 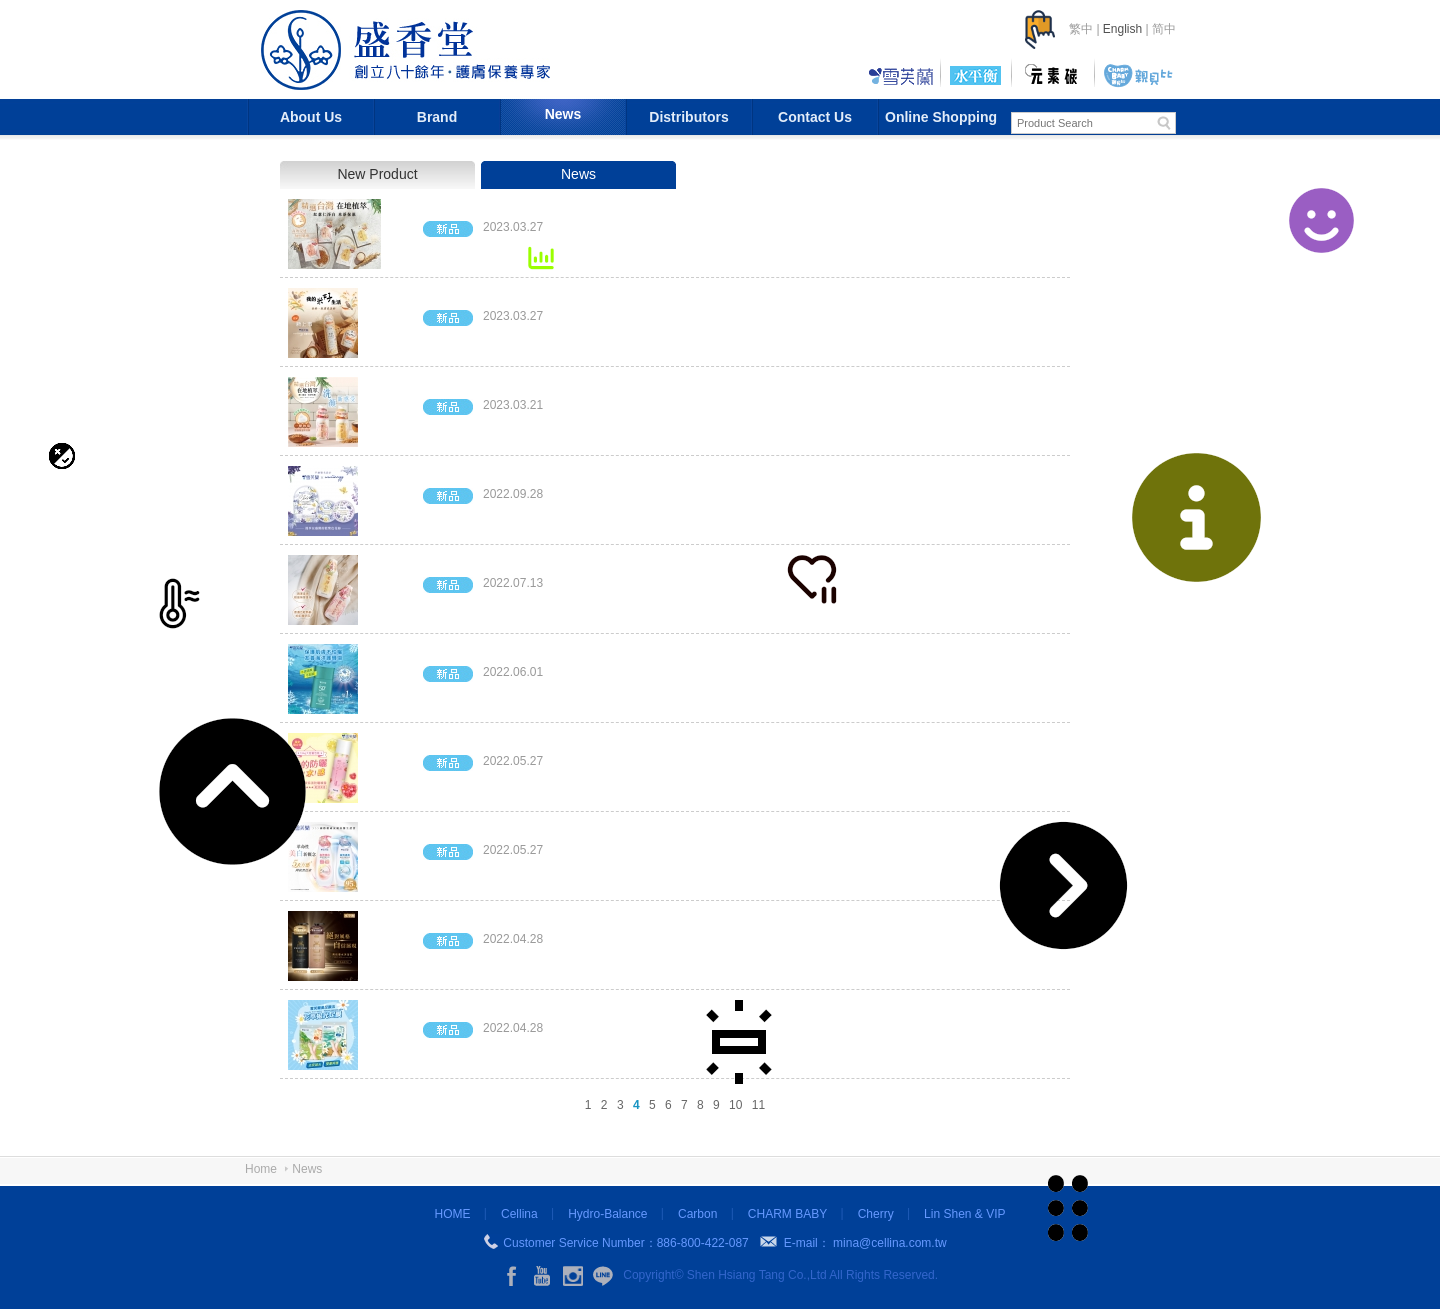 What do you see at coordinates (541, 258) in the screenshot?
I see `view analytics or statistics` at bounding box center [541, 258].